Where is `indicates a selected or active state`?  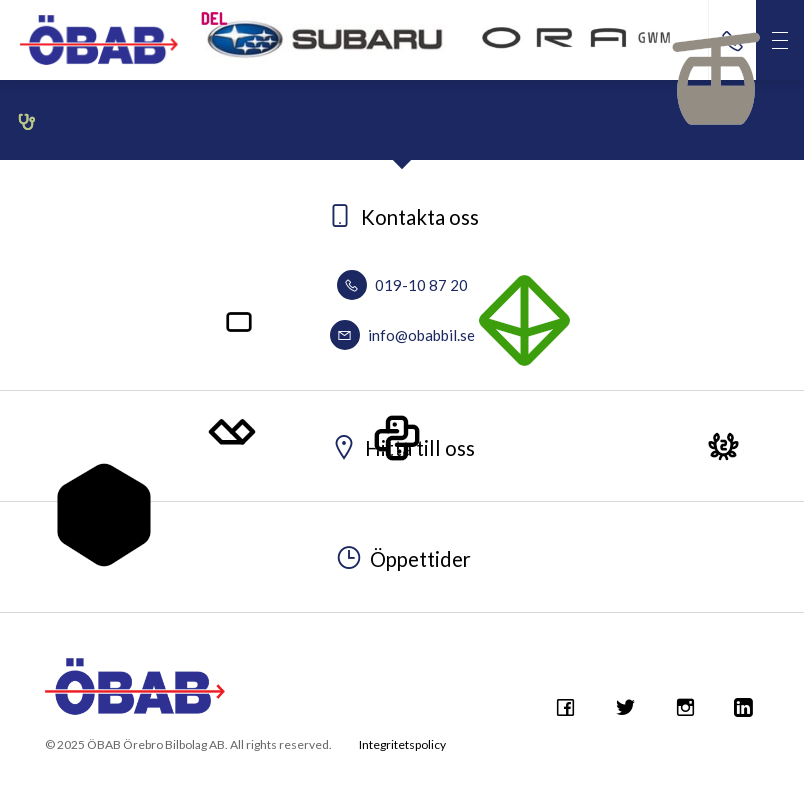
indicates a selected or active state is located at coordinates (104, 515).